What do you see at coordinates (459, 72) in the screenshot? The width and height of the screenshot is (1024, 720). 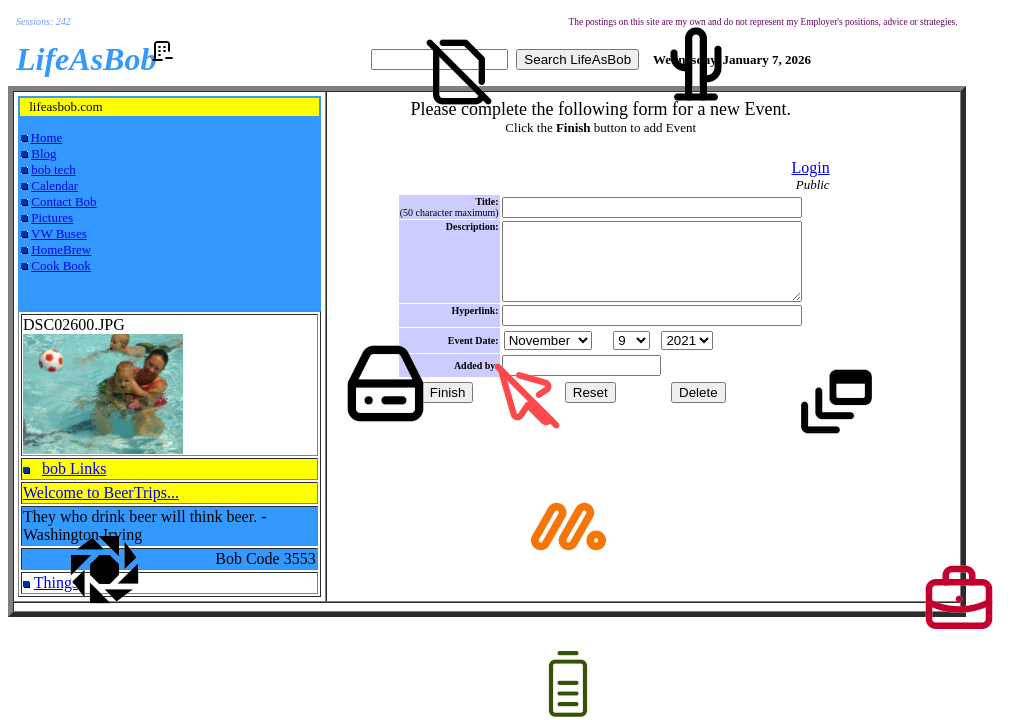 I see `file unavailable or inaccessible` at bounding box center [459, 72].